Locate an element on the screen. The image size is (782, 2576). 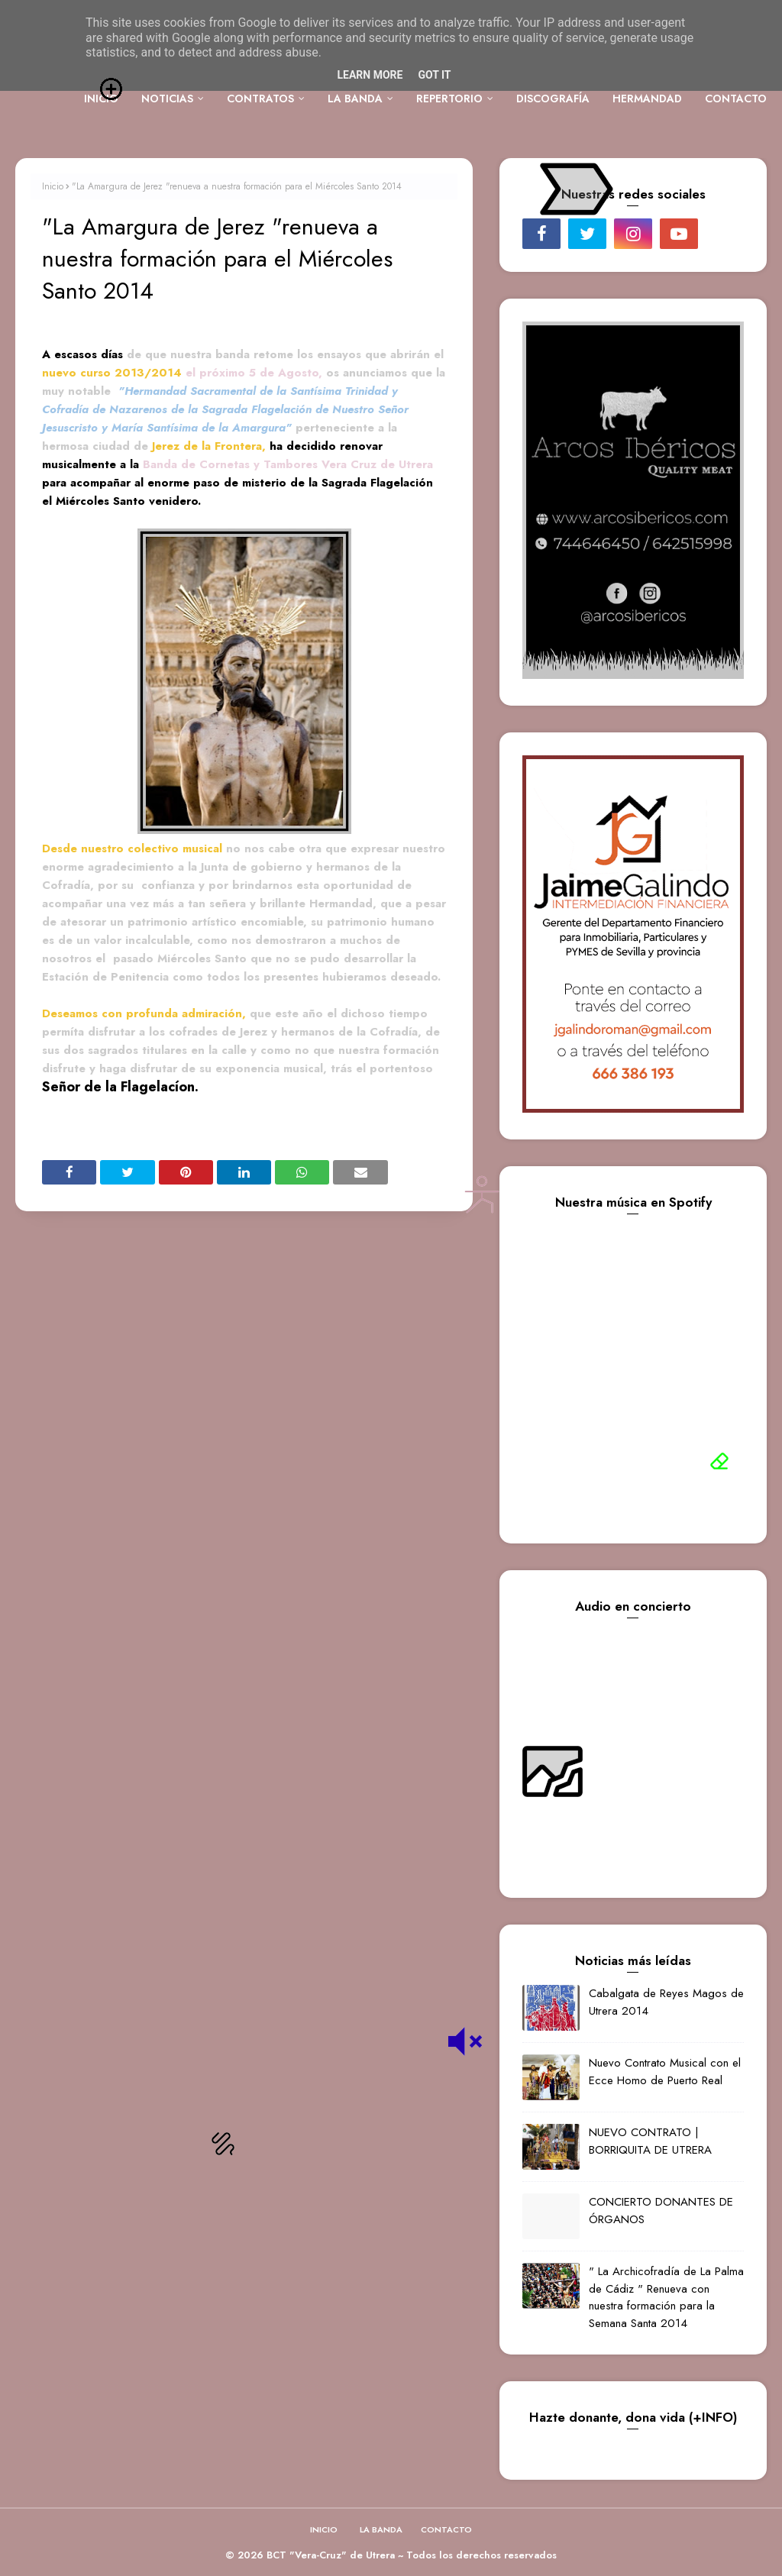
erase or clear content is located at coordinates (719, 1461).